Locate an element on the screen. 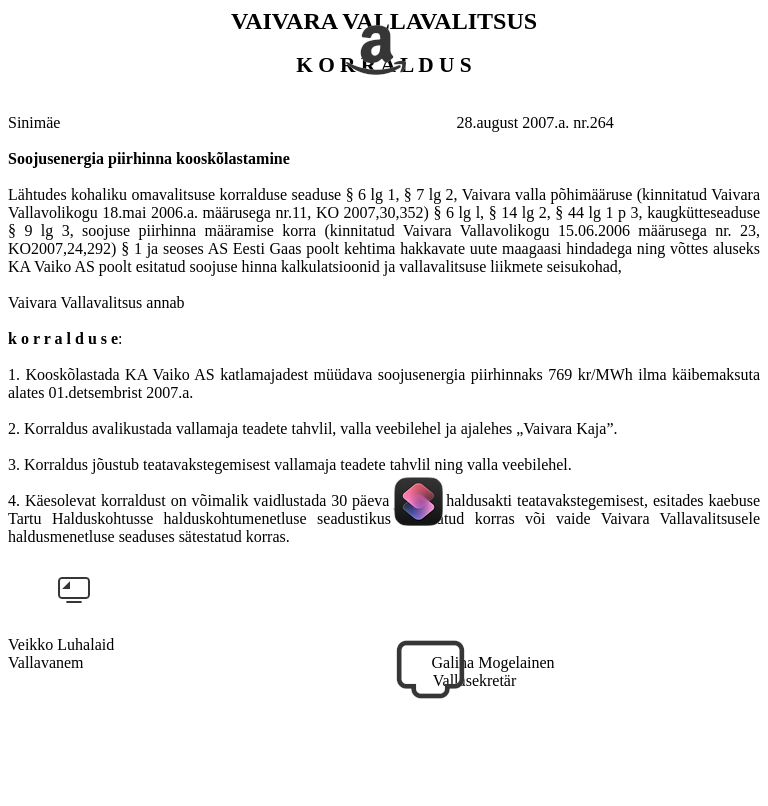 This screenshot has width=768, height=806. open the shortcuts app is located at coordinates (418, 501).